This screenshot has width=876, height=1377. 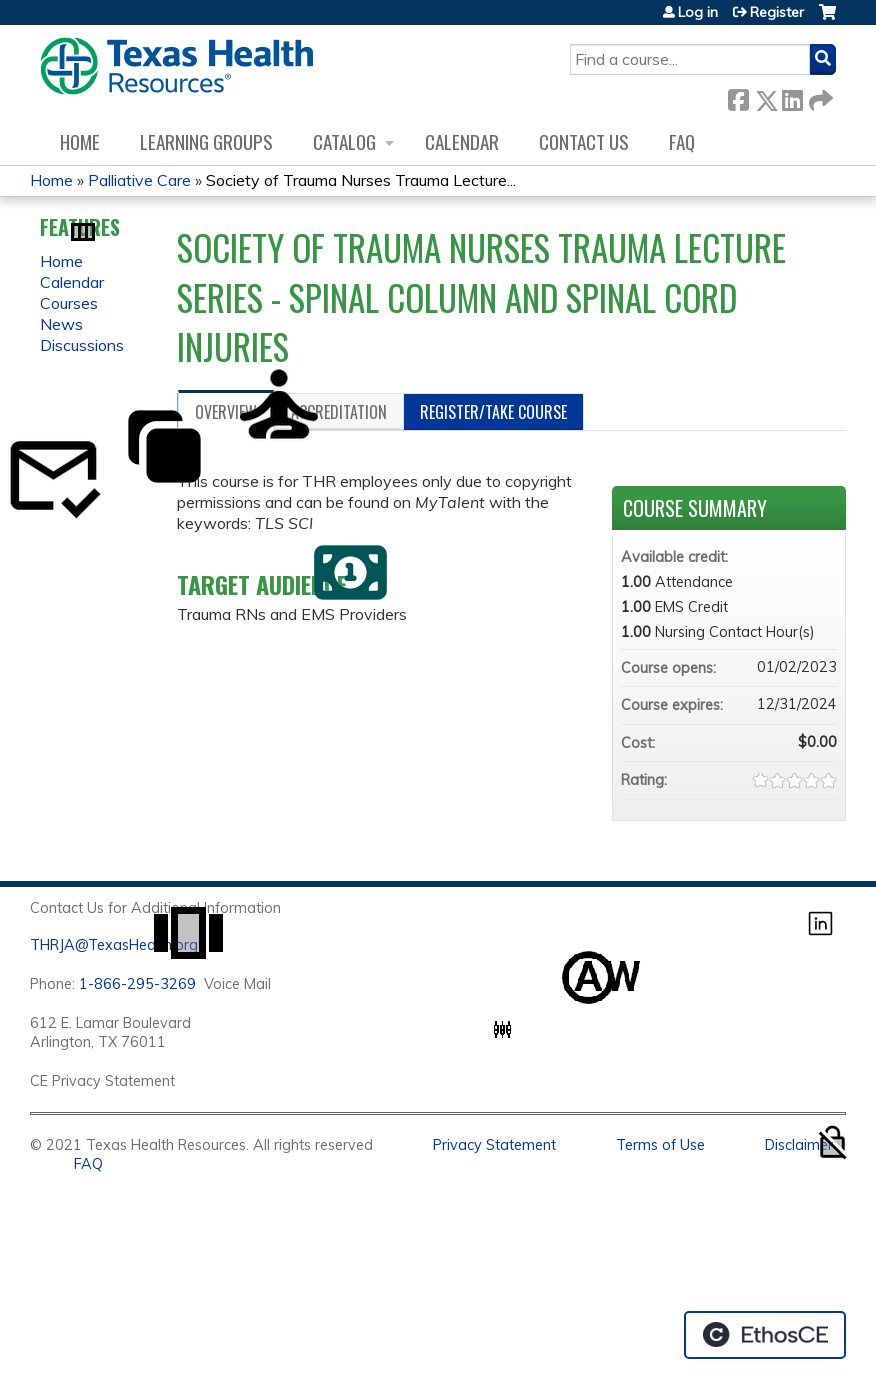 I want to click on open LinkedIn profile or page, so click(x=820, y=923).